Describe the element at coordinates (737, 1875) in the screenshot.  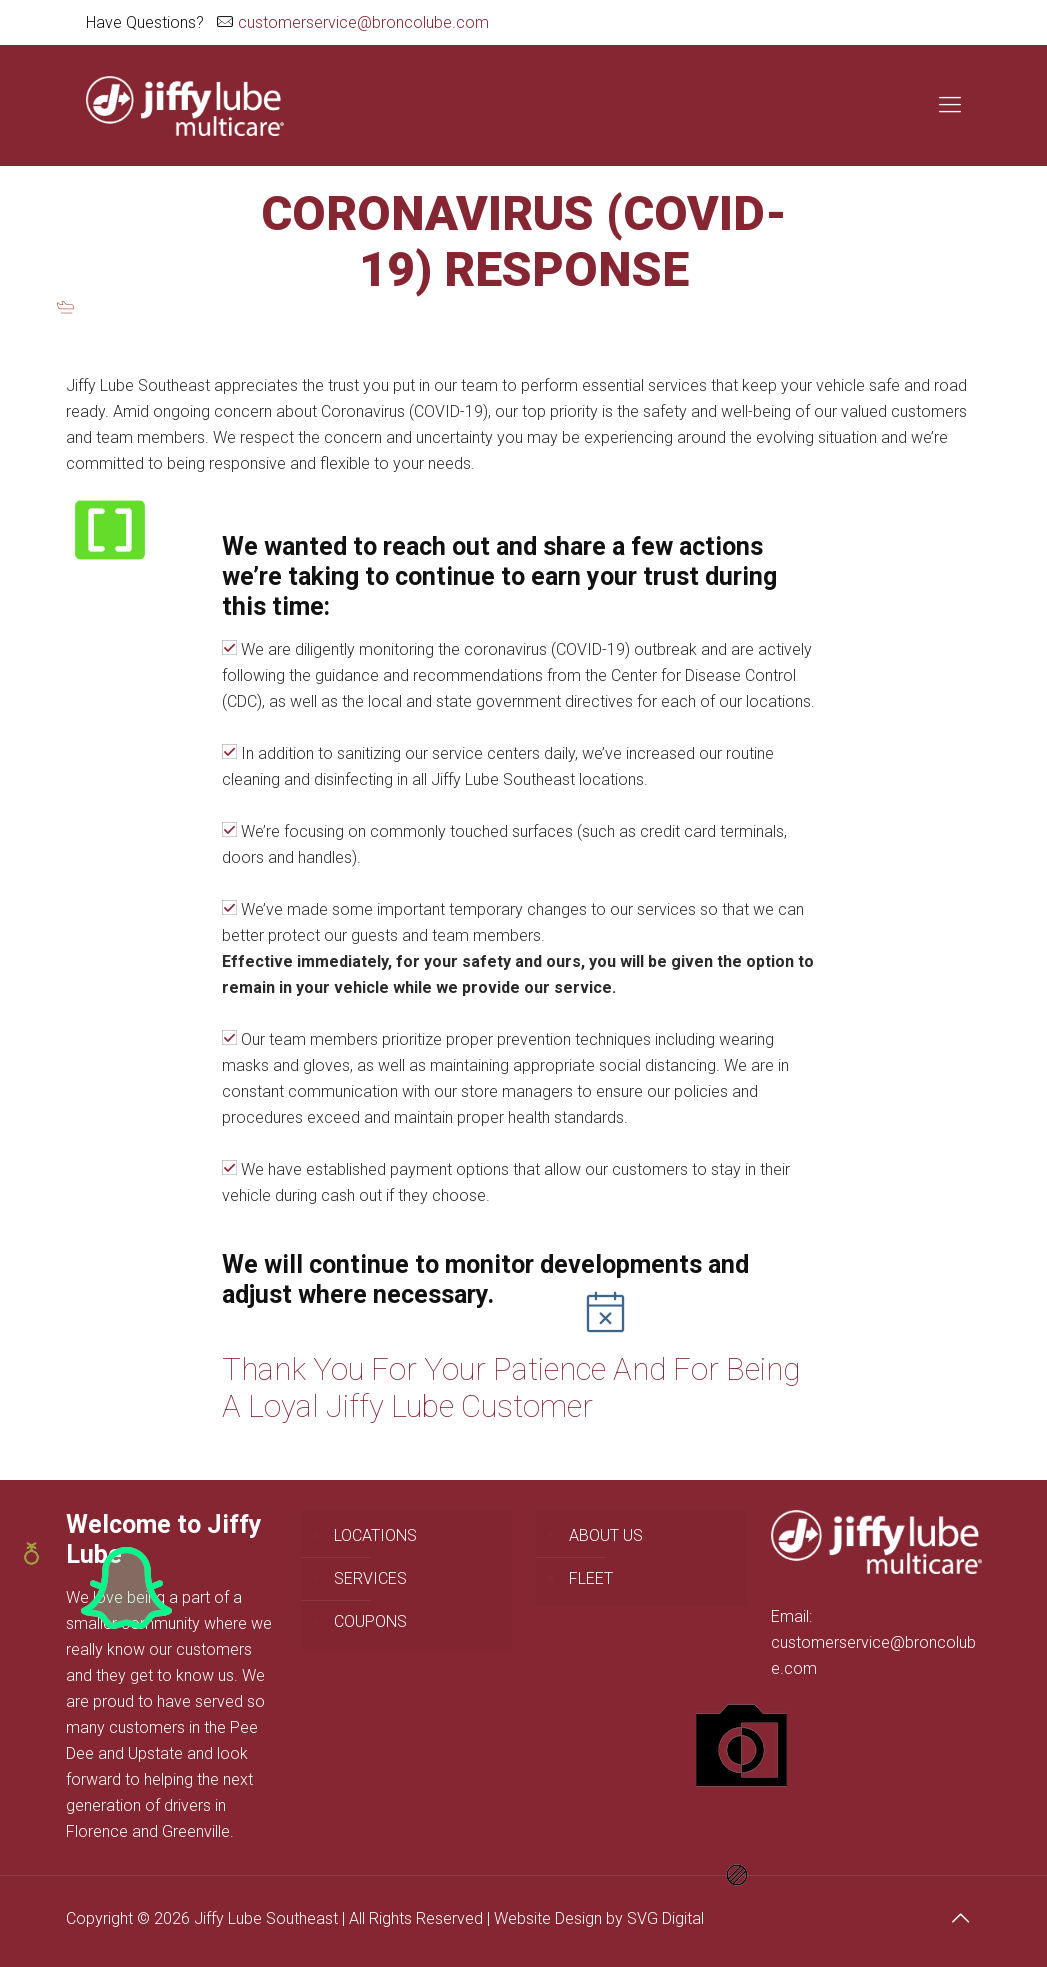
I see `indicates restricted or prohibited action` at that location.